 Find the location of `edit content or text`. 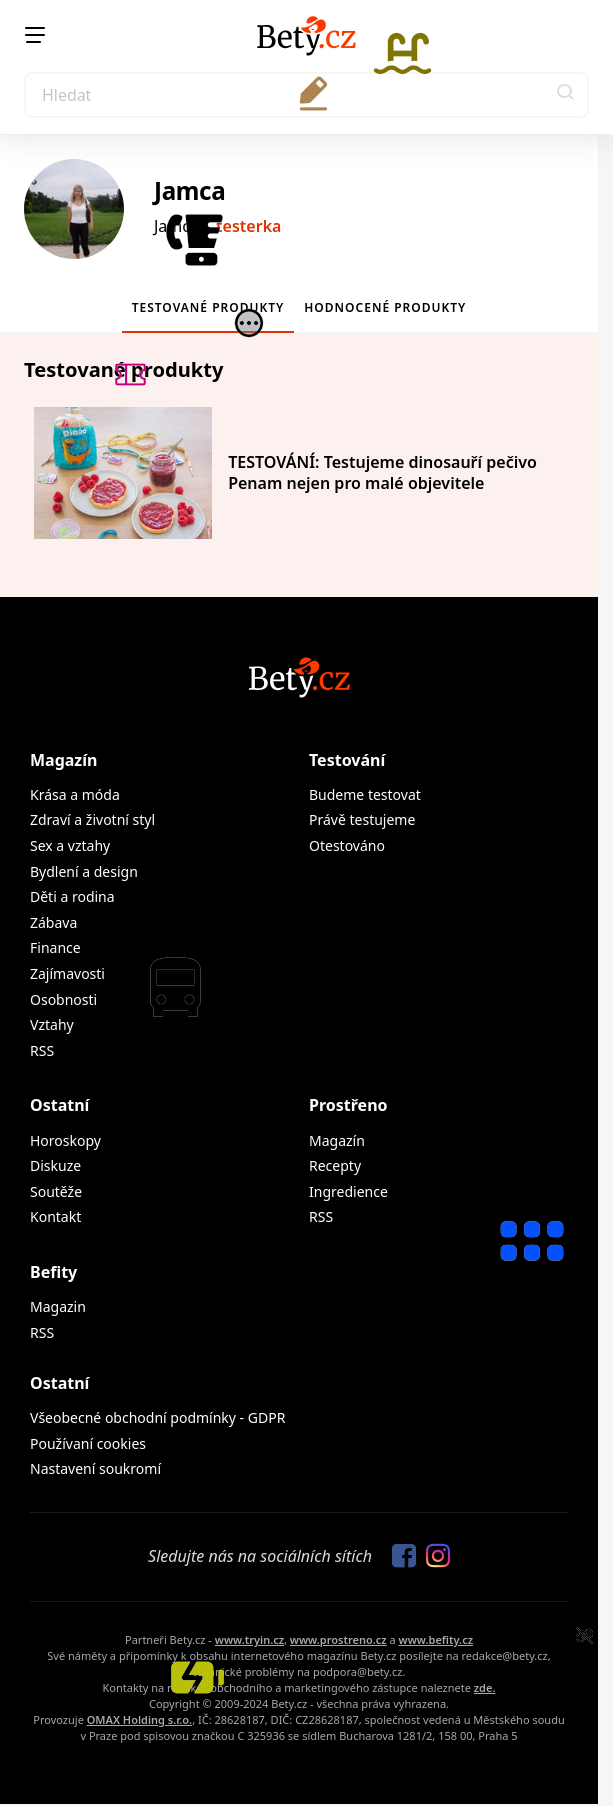

edit content or text is located at coordinates (313, 93).